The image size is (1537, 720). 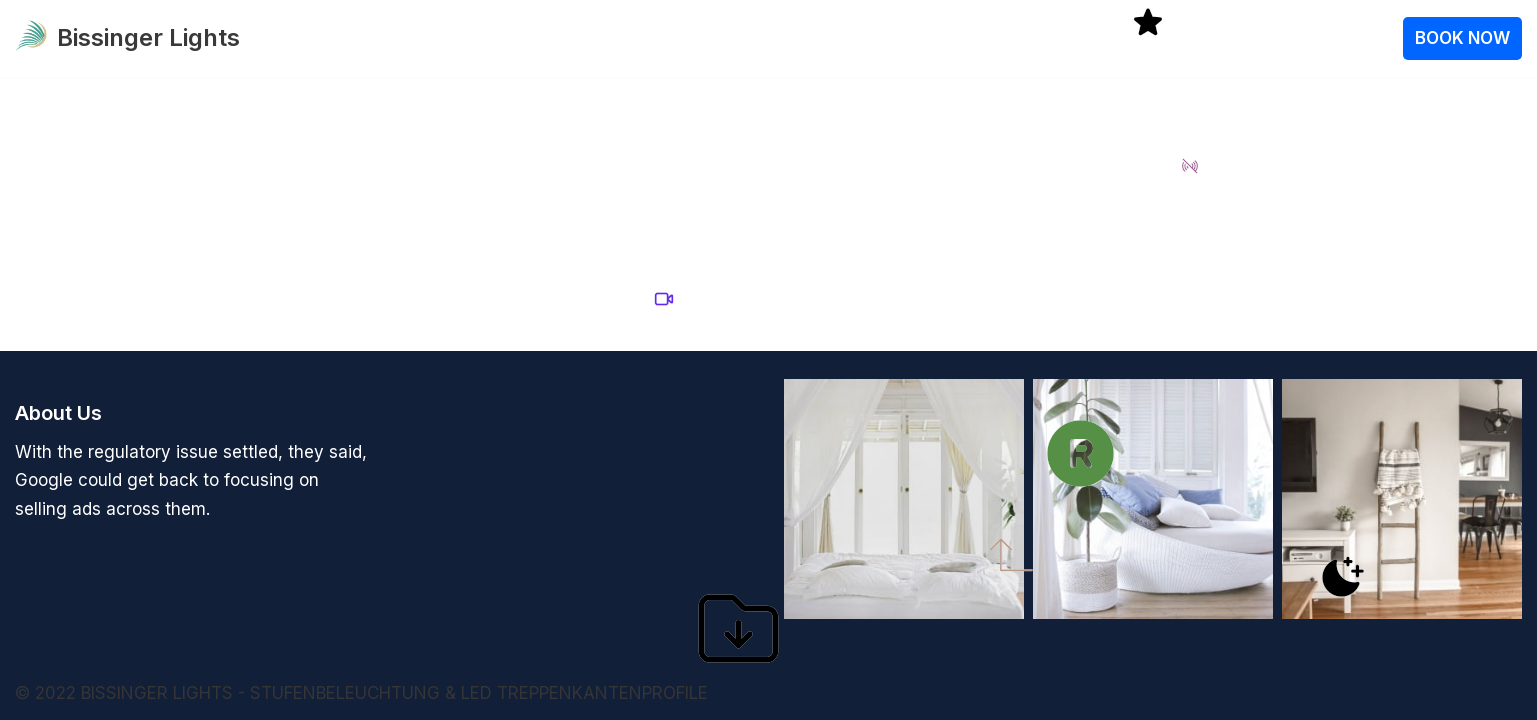 I want to click on add to favorites, so click(x=1148, y=22).